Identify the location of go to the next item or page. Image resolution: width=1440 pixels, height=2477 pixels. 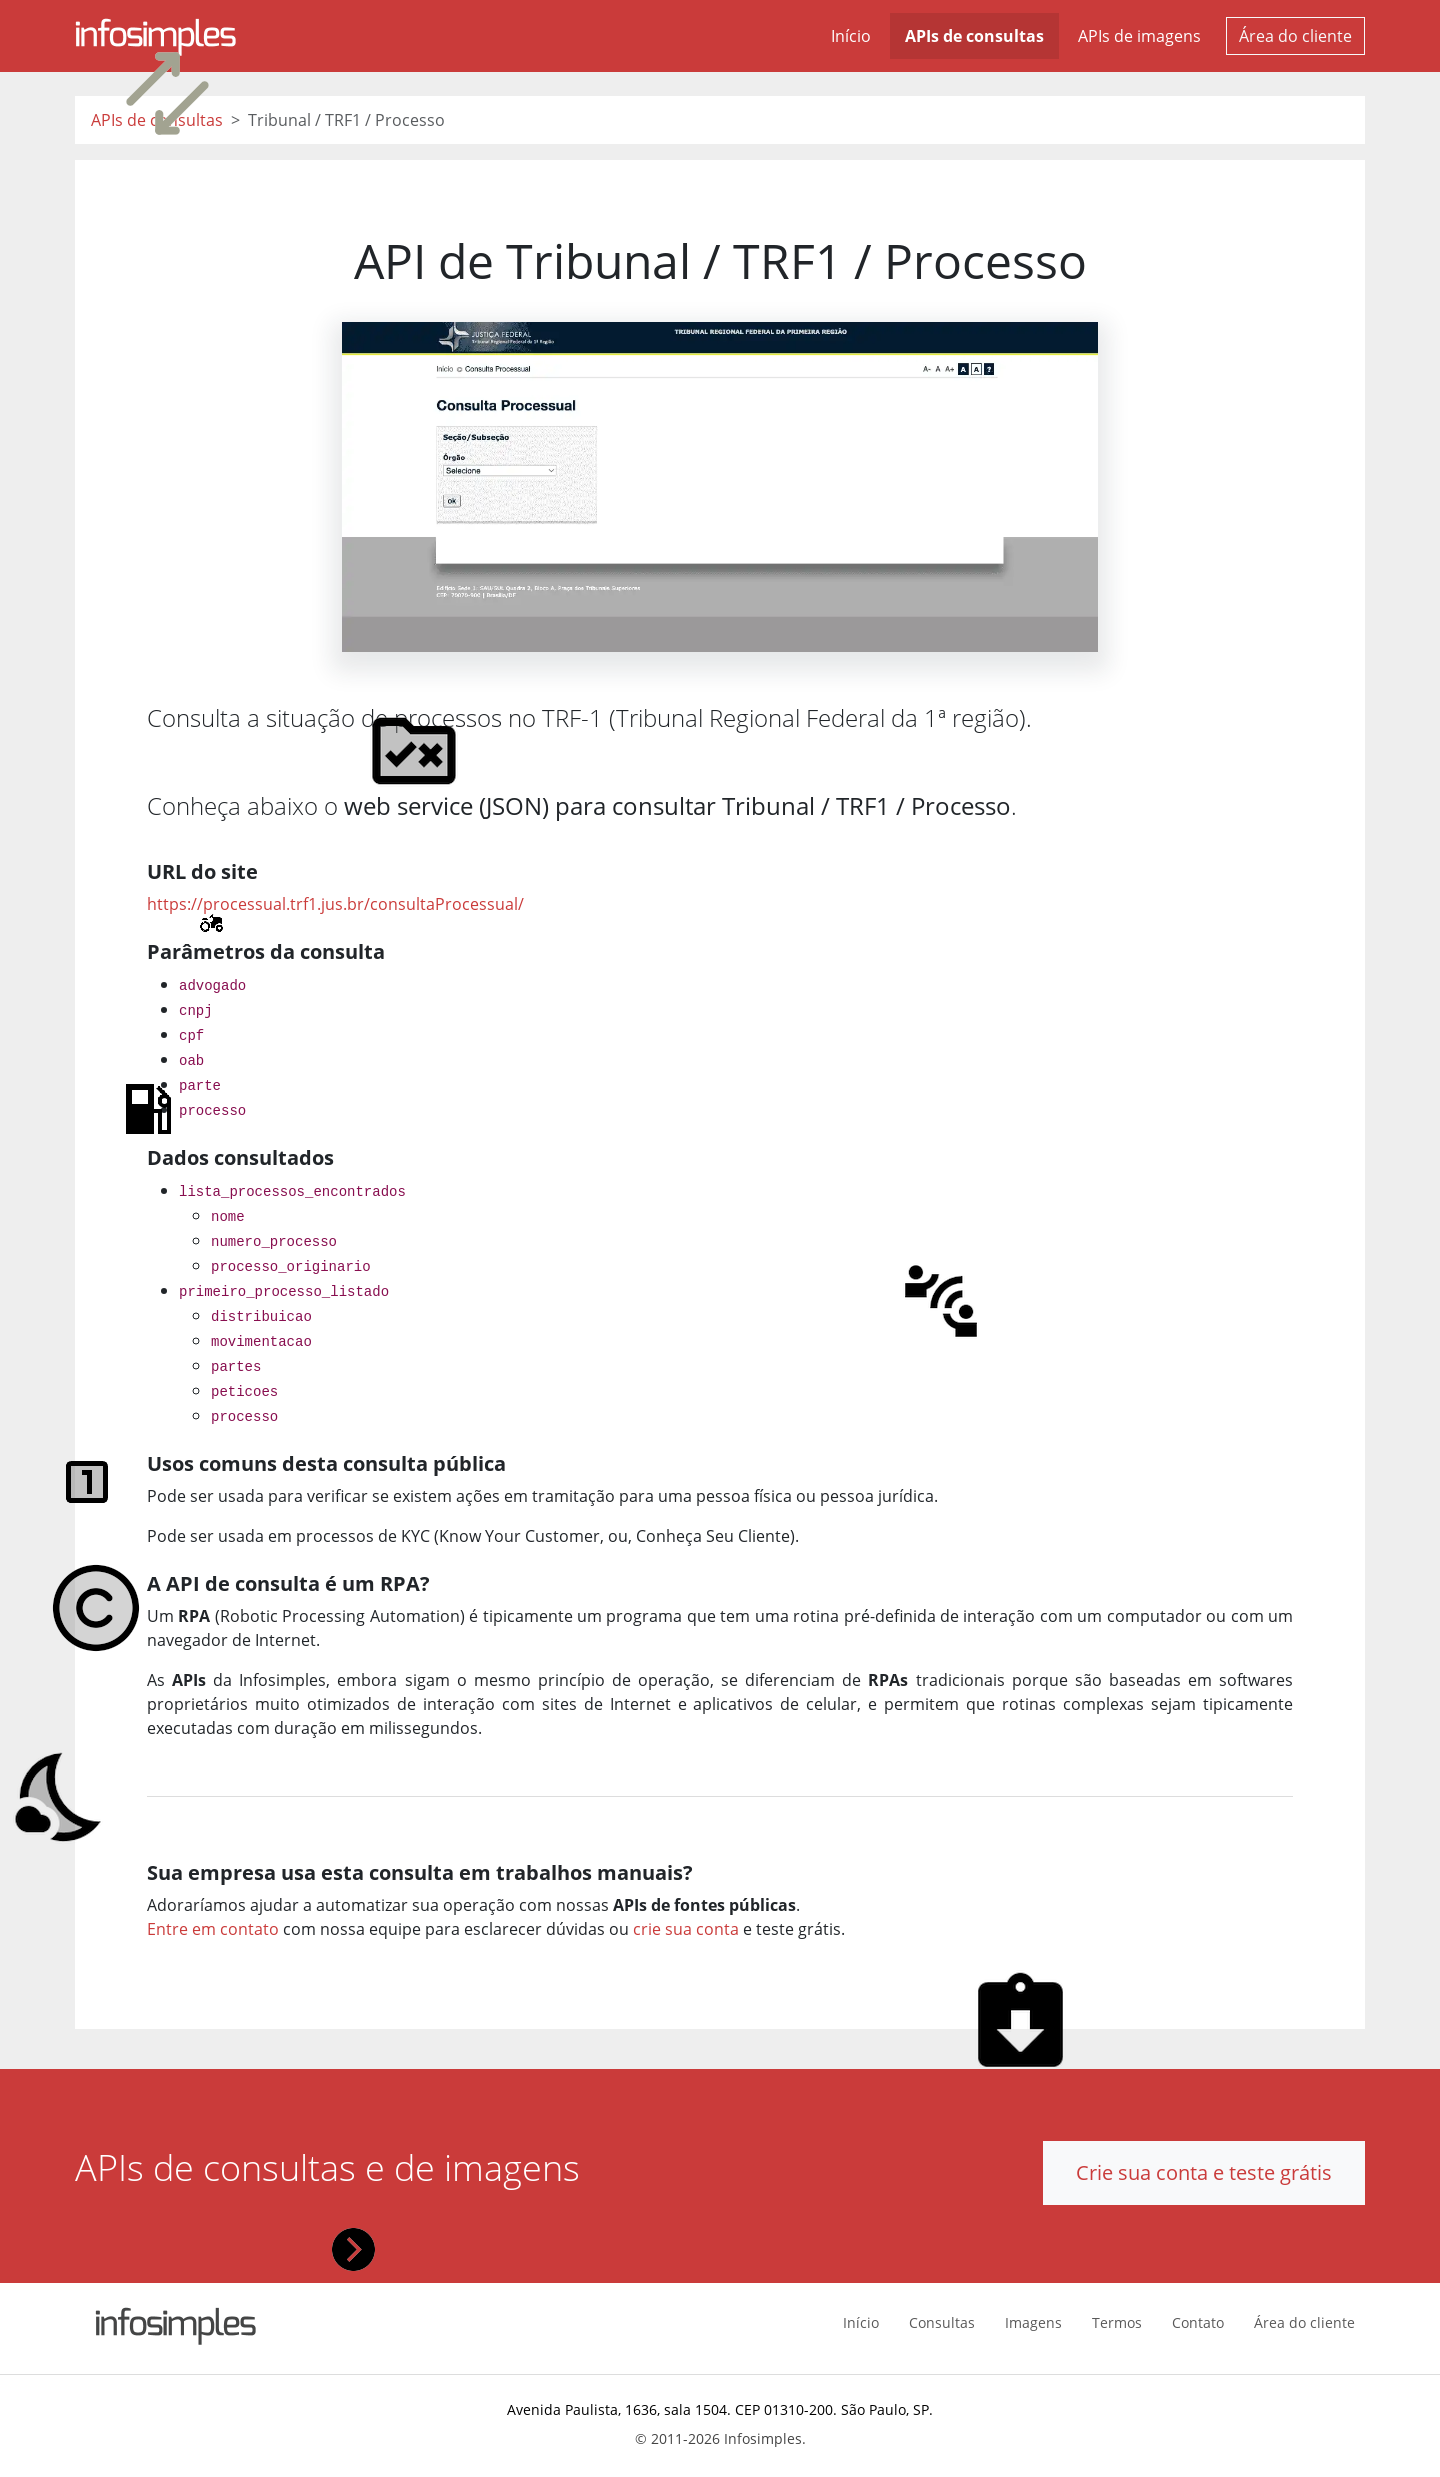
(353, 2249).